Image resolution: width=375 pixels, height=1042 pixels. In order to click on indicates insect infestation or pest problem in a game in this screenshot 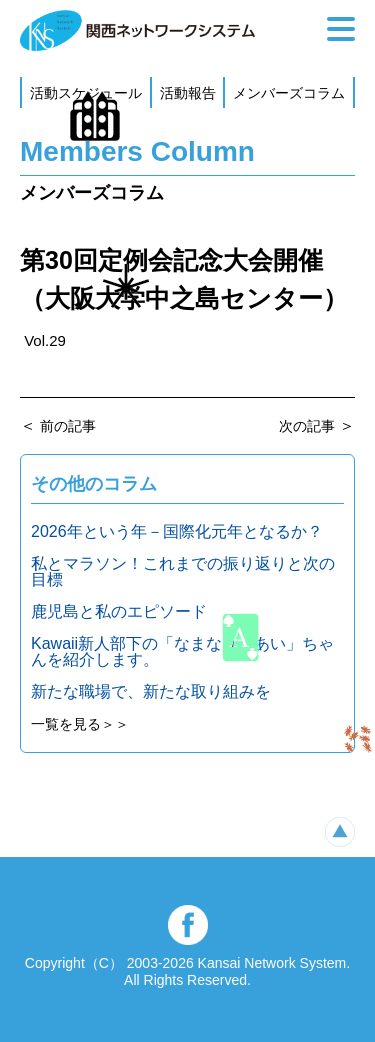, I will do `click(358, 739)`.